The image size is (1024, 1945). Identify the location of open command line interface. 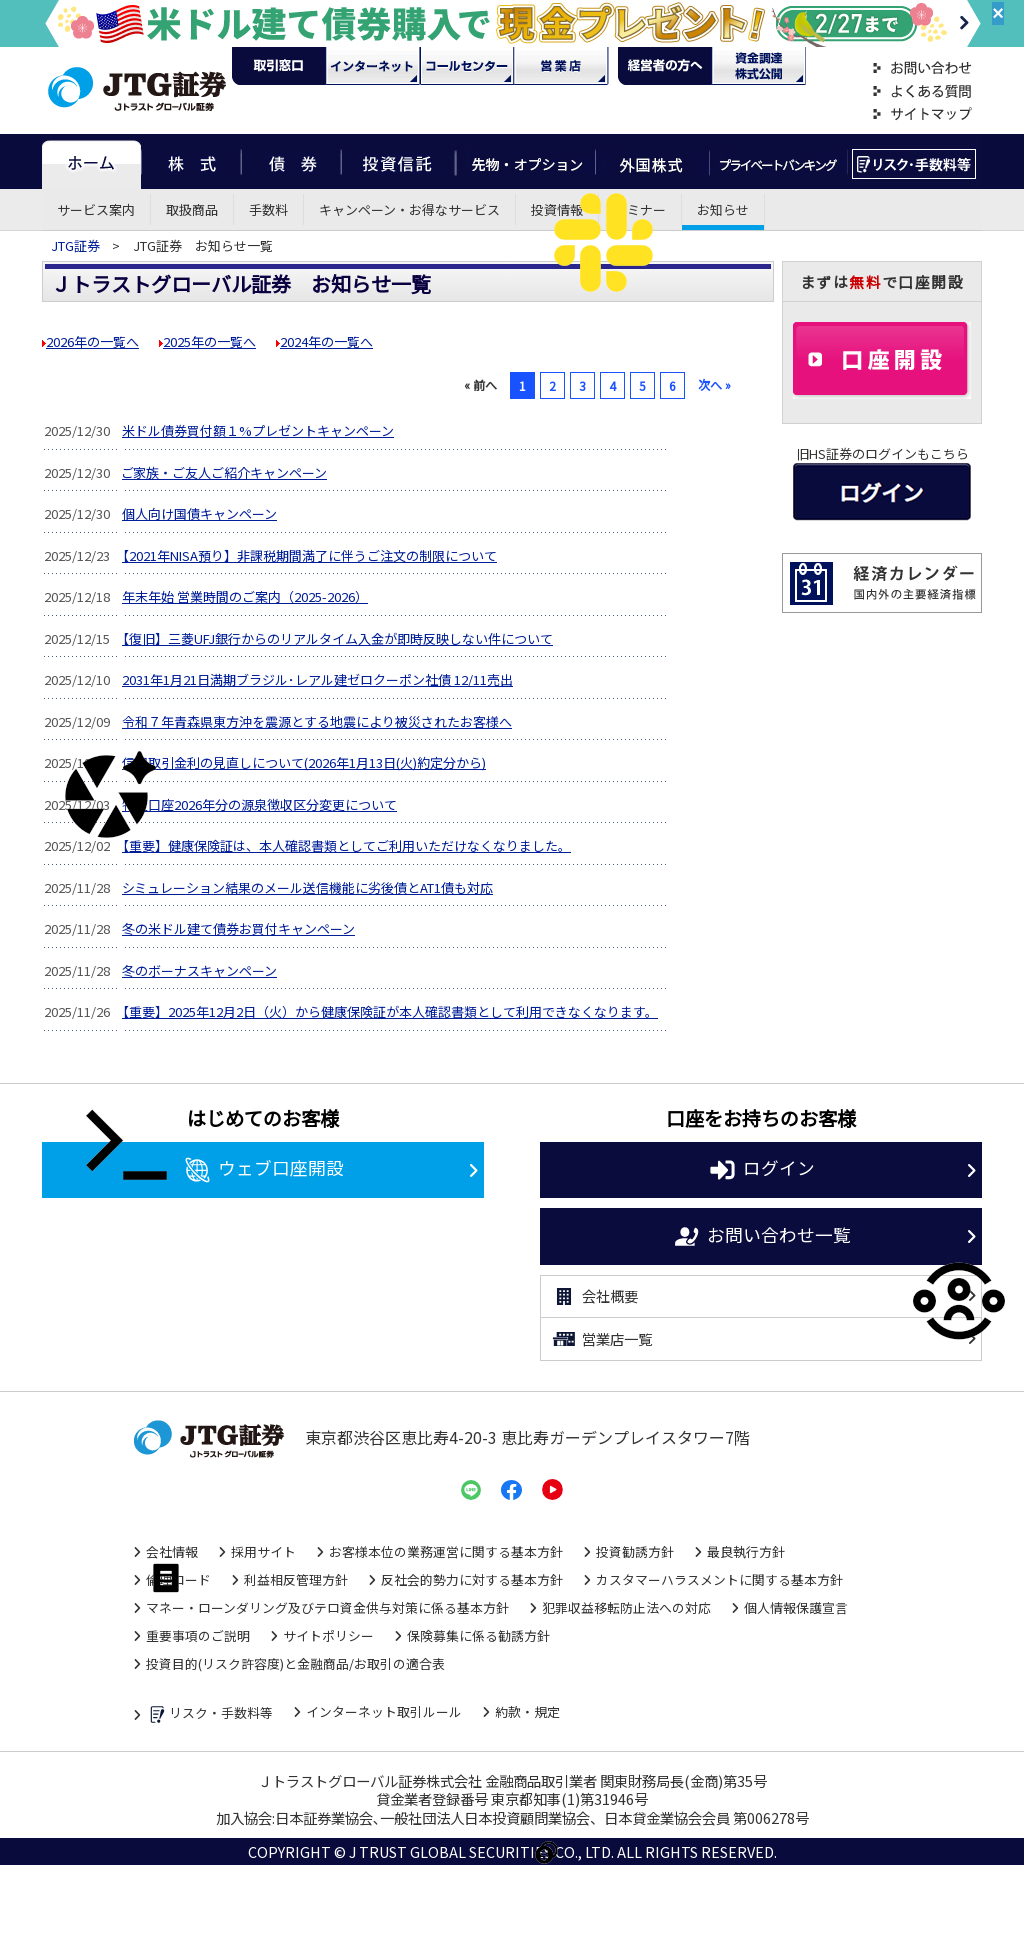
(127, 1140).